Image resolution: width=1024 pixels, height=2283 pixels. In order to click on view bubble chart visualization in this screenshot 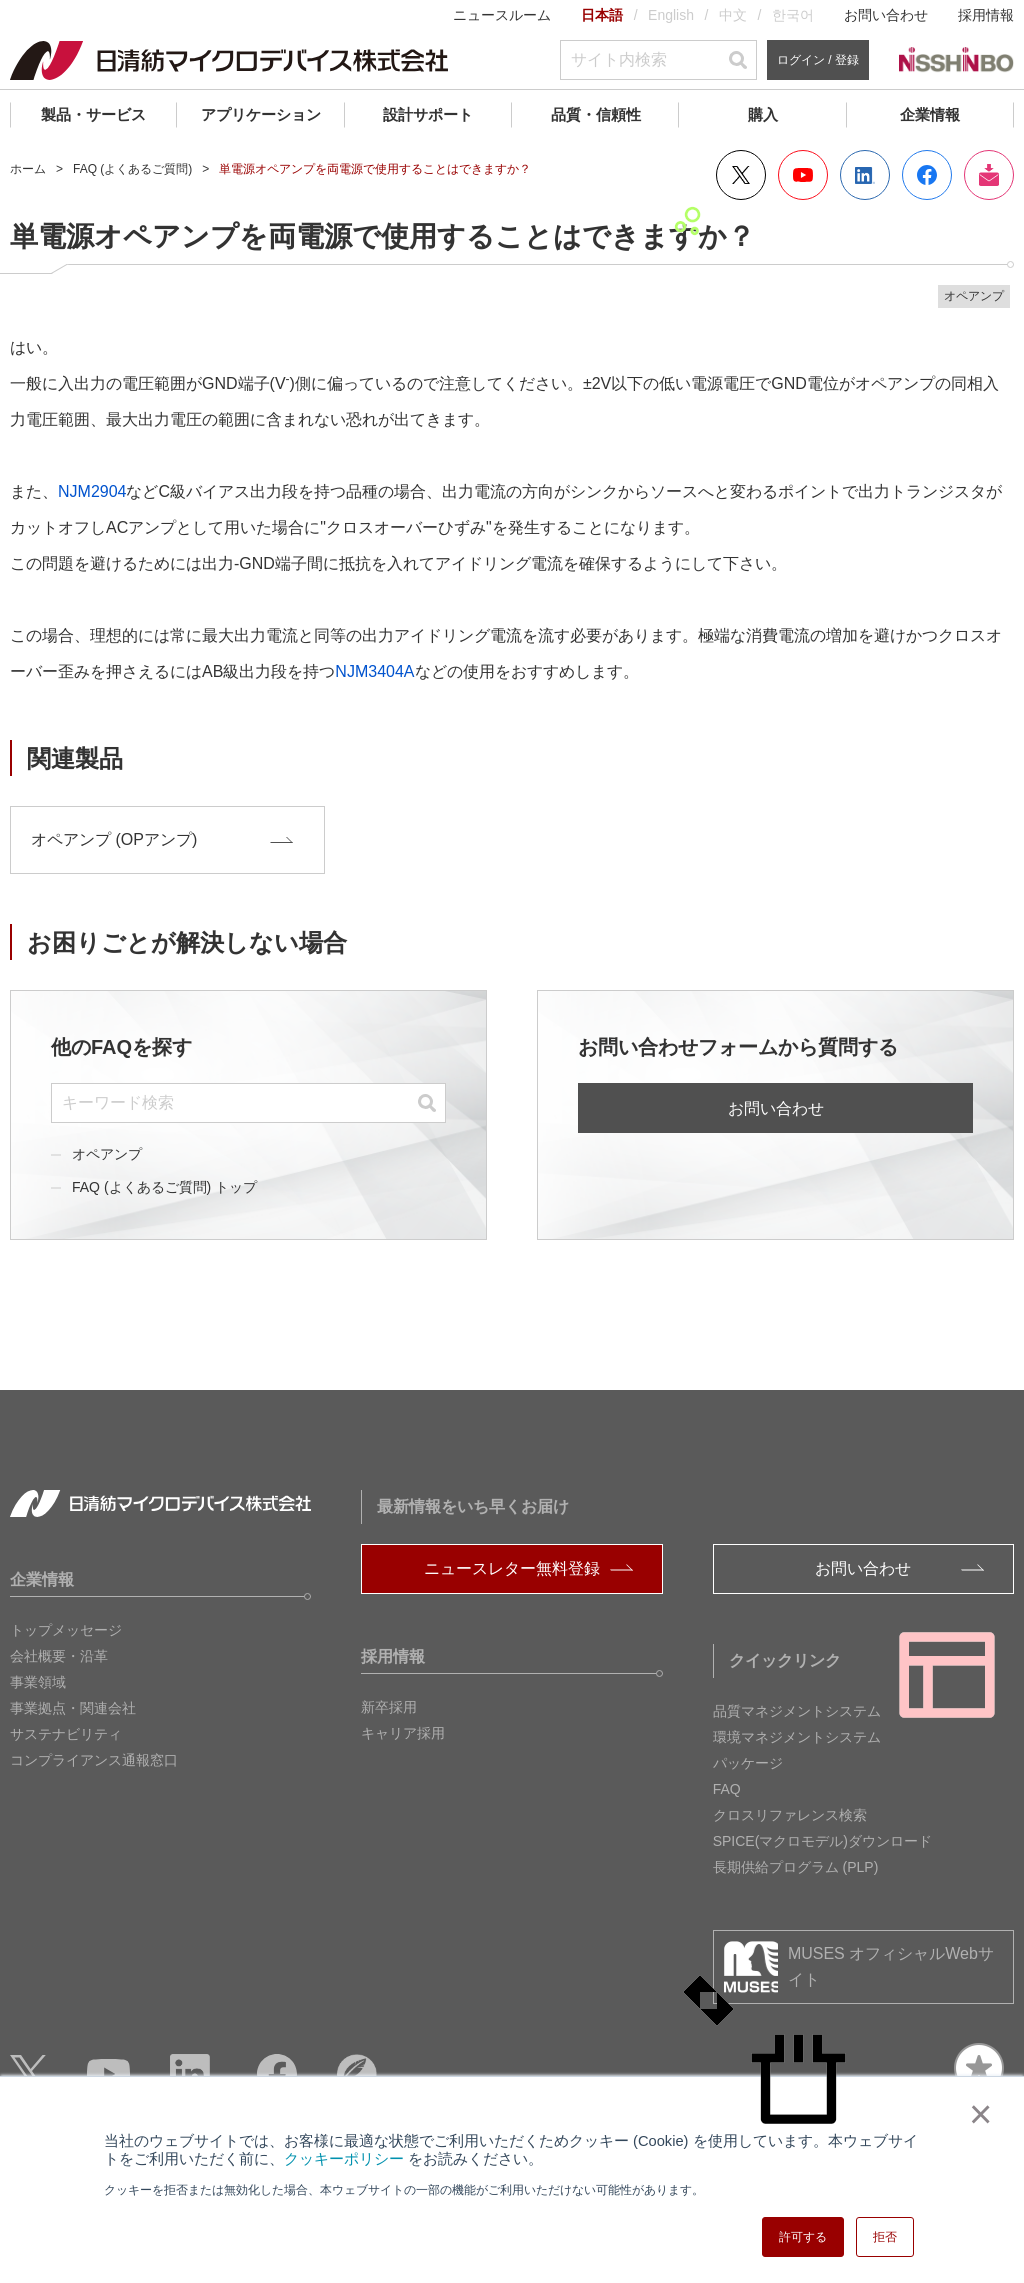, I will do `click(689, 221)`.